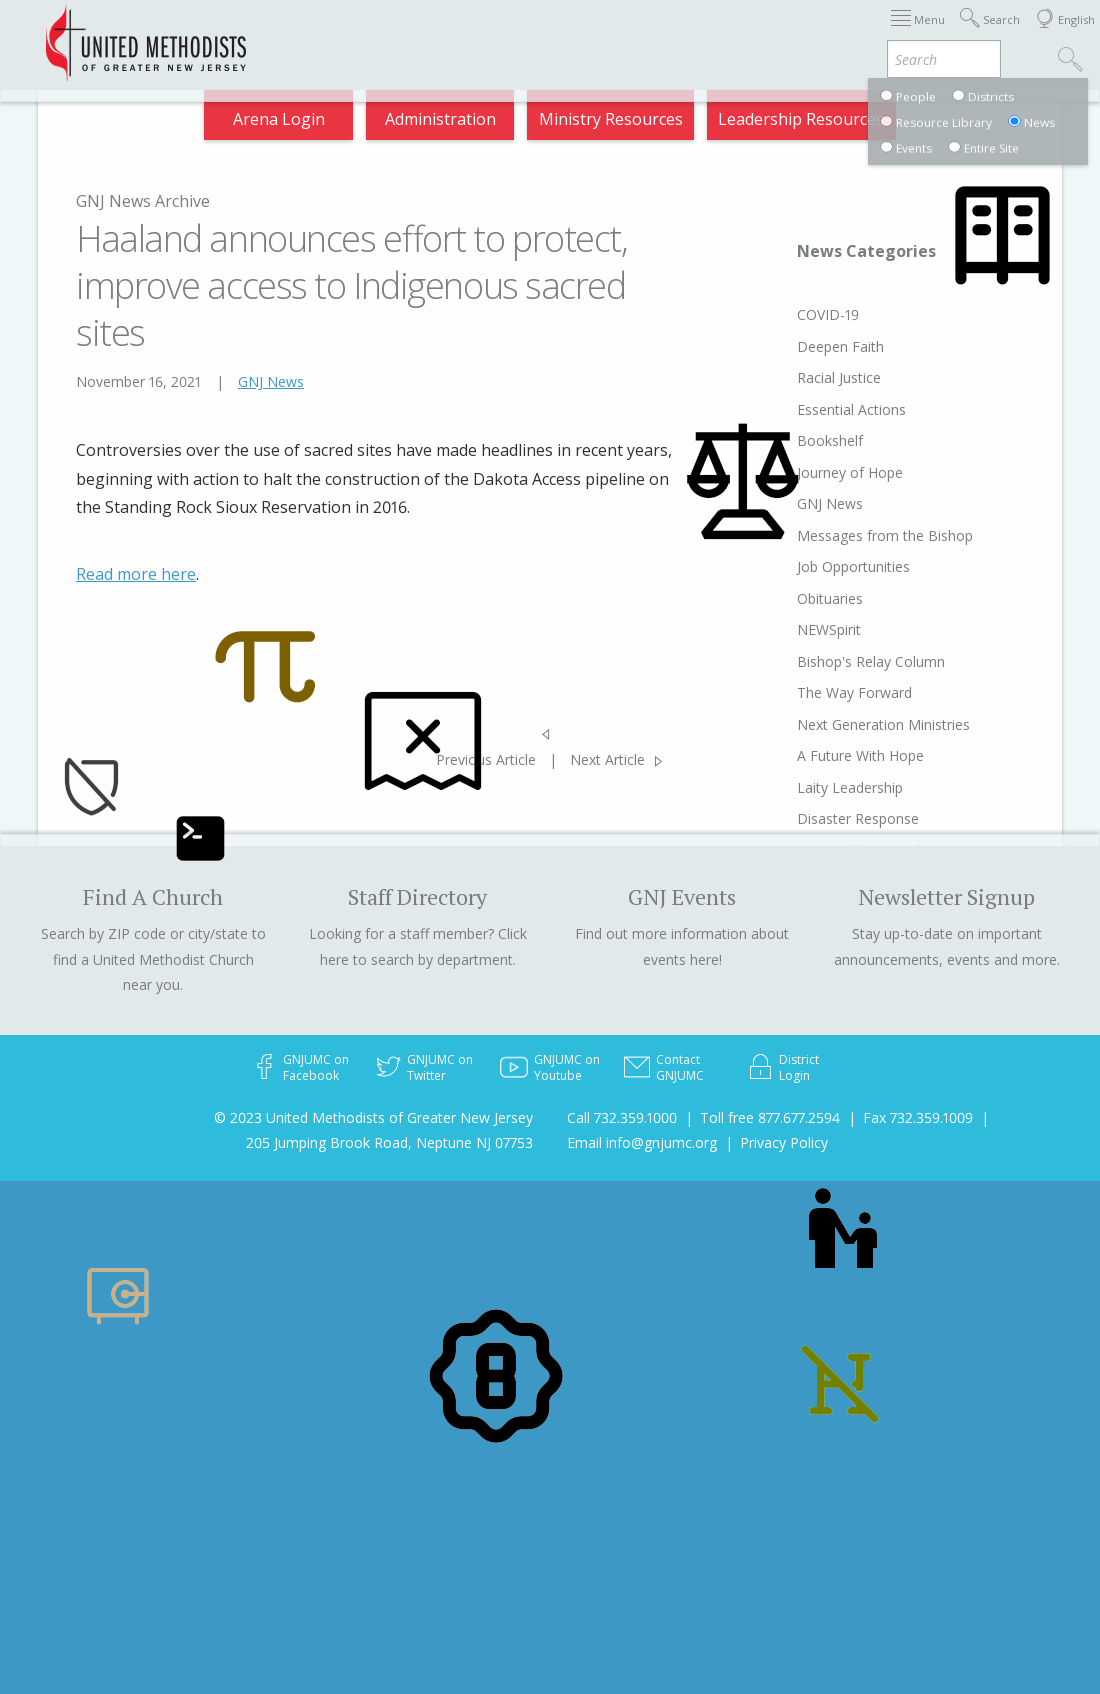 The width and height of the screenshot is (1100, 1694). Describe the element at coordinates (845, 1228) in the screenshot. I see `parental supervision required` at that location.